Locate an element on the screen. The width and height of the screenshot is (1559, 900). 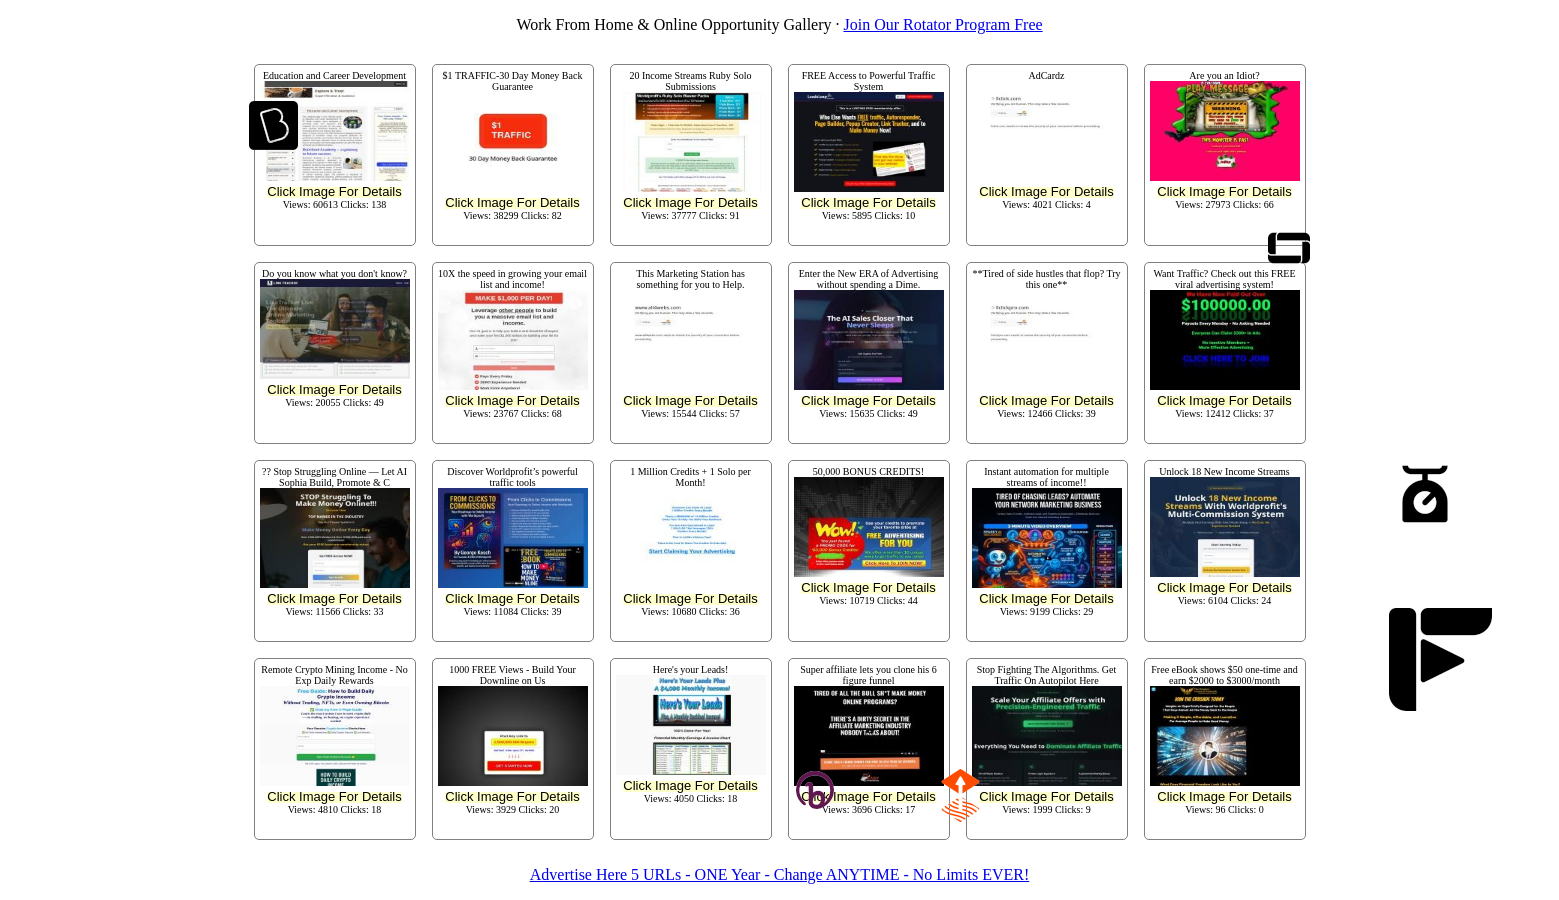
open FreeTube app is located at coordinates (1440, 659).